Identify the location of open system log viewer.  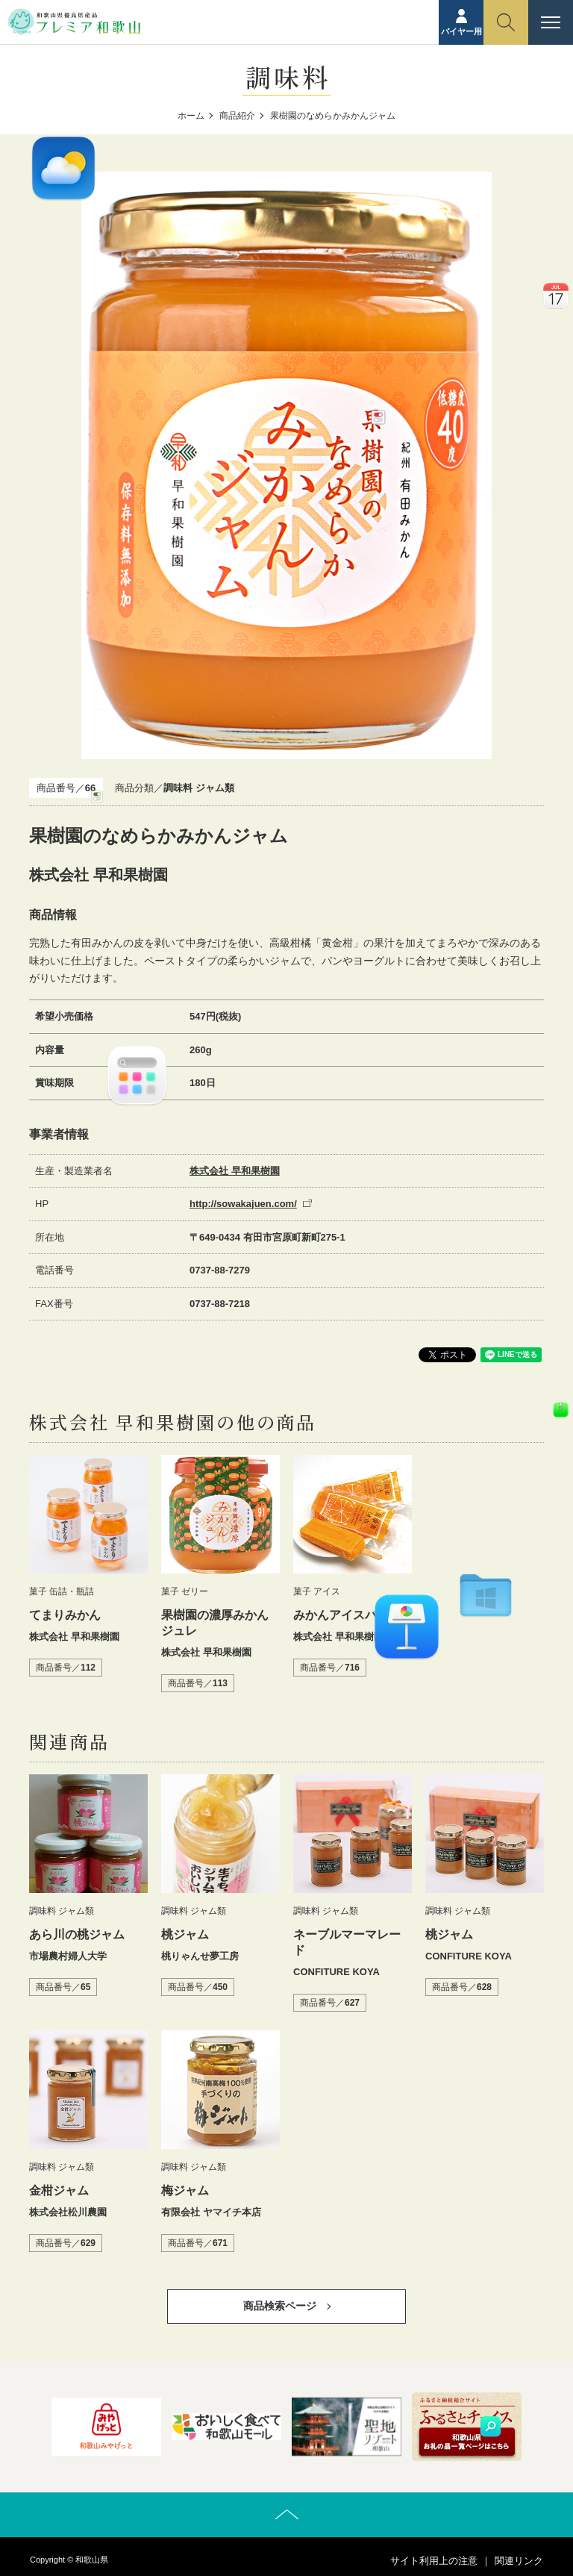
(490, 2426).